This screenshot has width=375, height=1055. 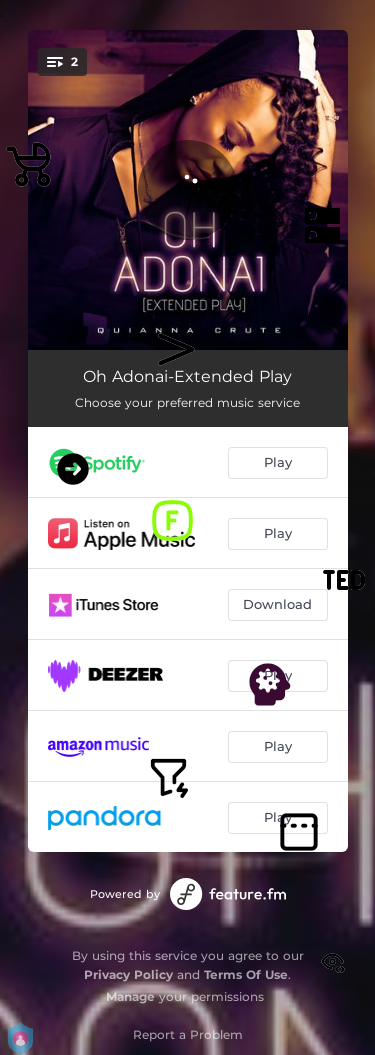 What do you see at coordinates (345, 580) in the screenshot?
I see `open the TED app or website` at bounding box center [345, 580].